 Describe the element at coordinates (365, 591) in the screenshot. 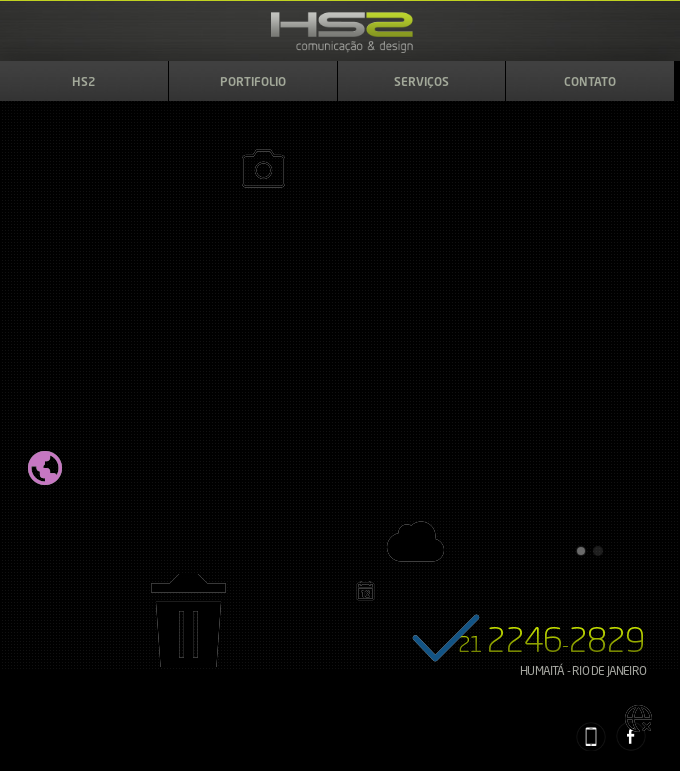

I see `view calendar or scheduled events` at that location.